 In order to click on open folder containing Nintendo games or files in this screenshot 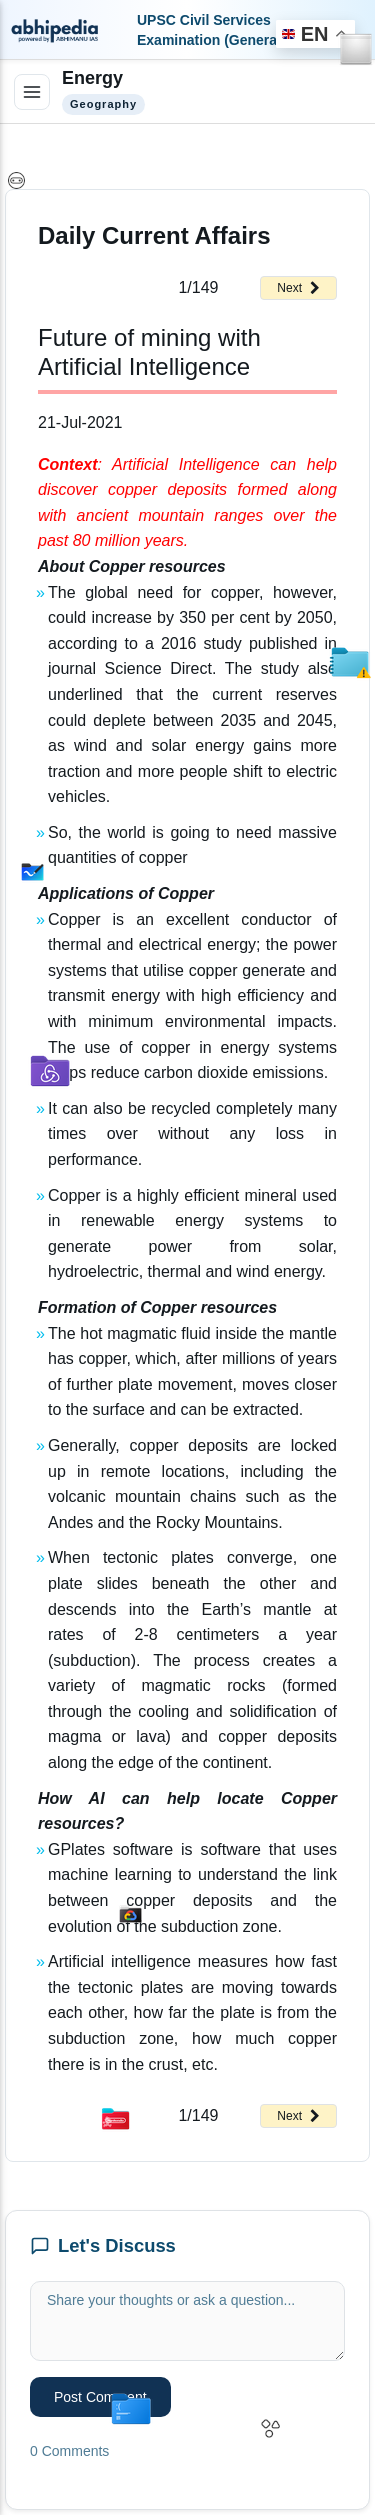, I will do `click(115, 2119)`.